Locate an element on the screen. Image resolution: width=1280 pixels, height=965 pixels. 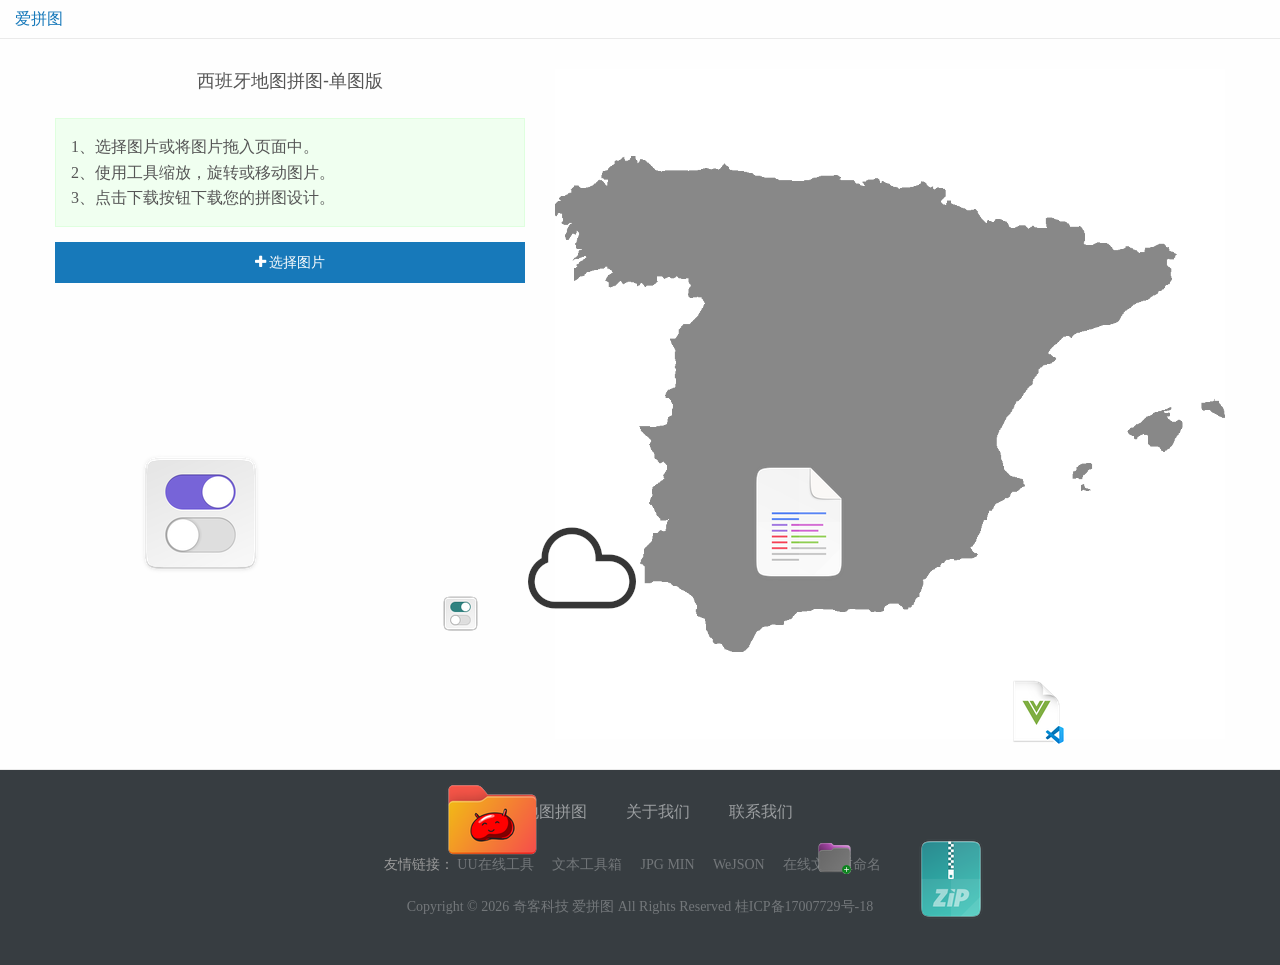
open gnome tweaks application is located at coordinates (200, 513).